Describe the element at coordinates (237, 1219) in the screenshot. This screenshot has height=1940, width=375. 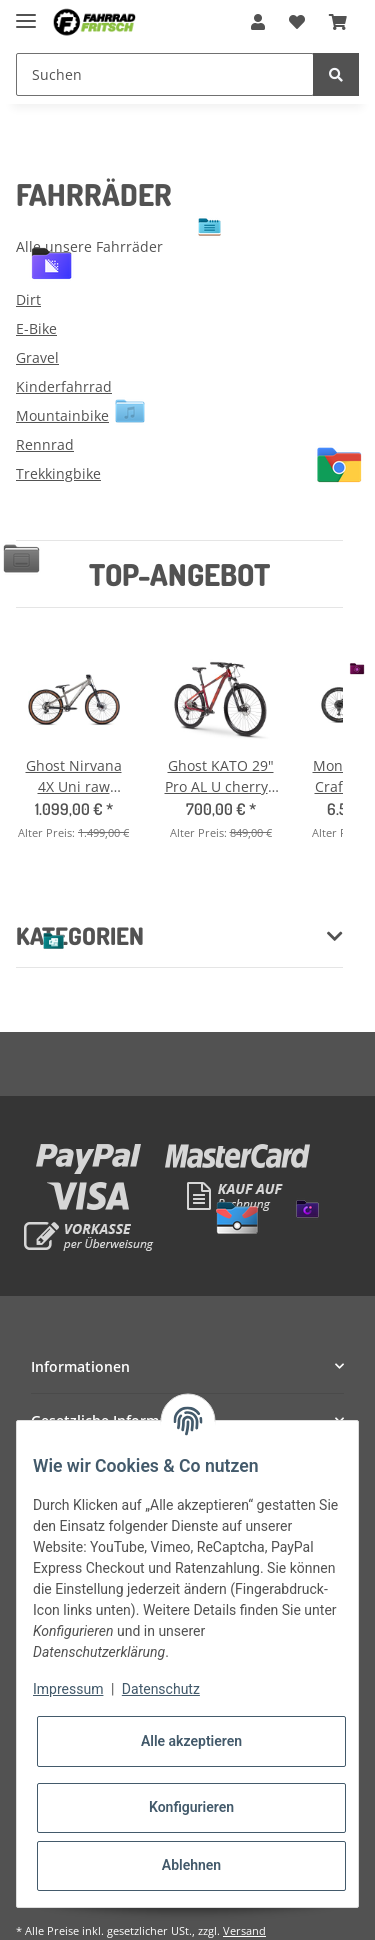
I see `folder for pokémon game files or saves` at that location.